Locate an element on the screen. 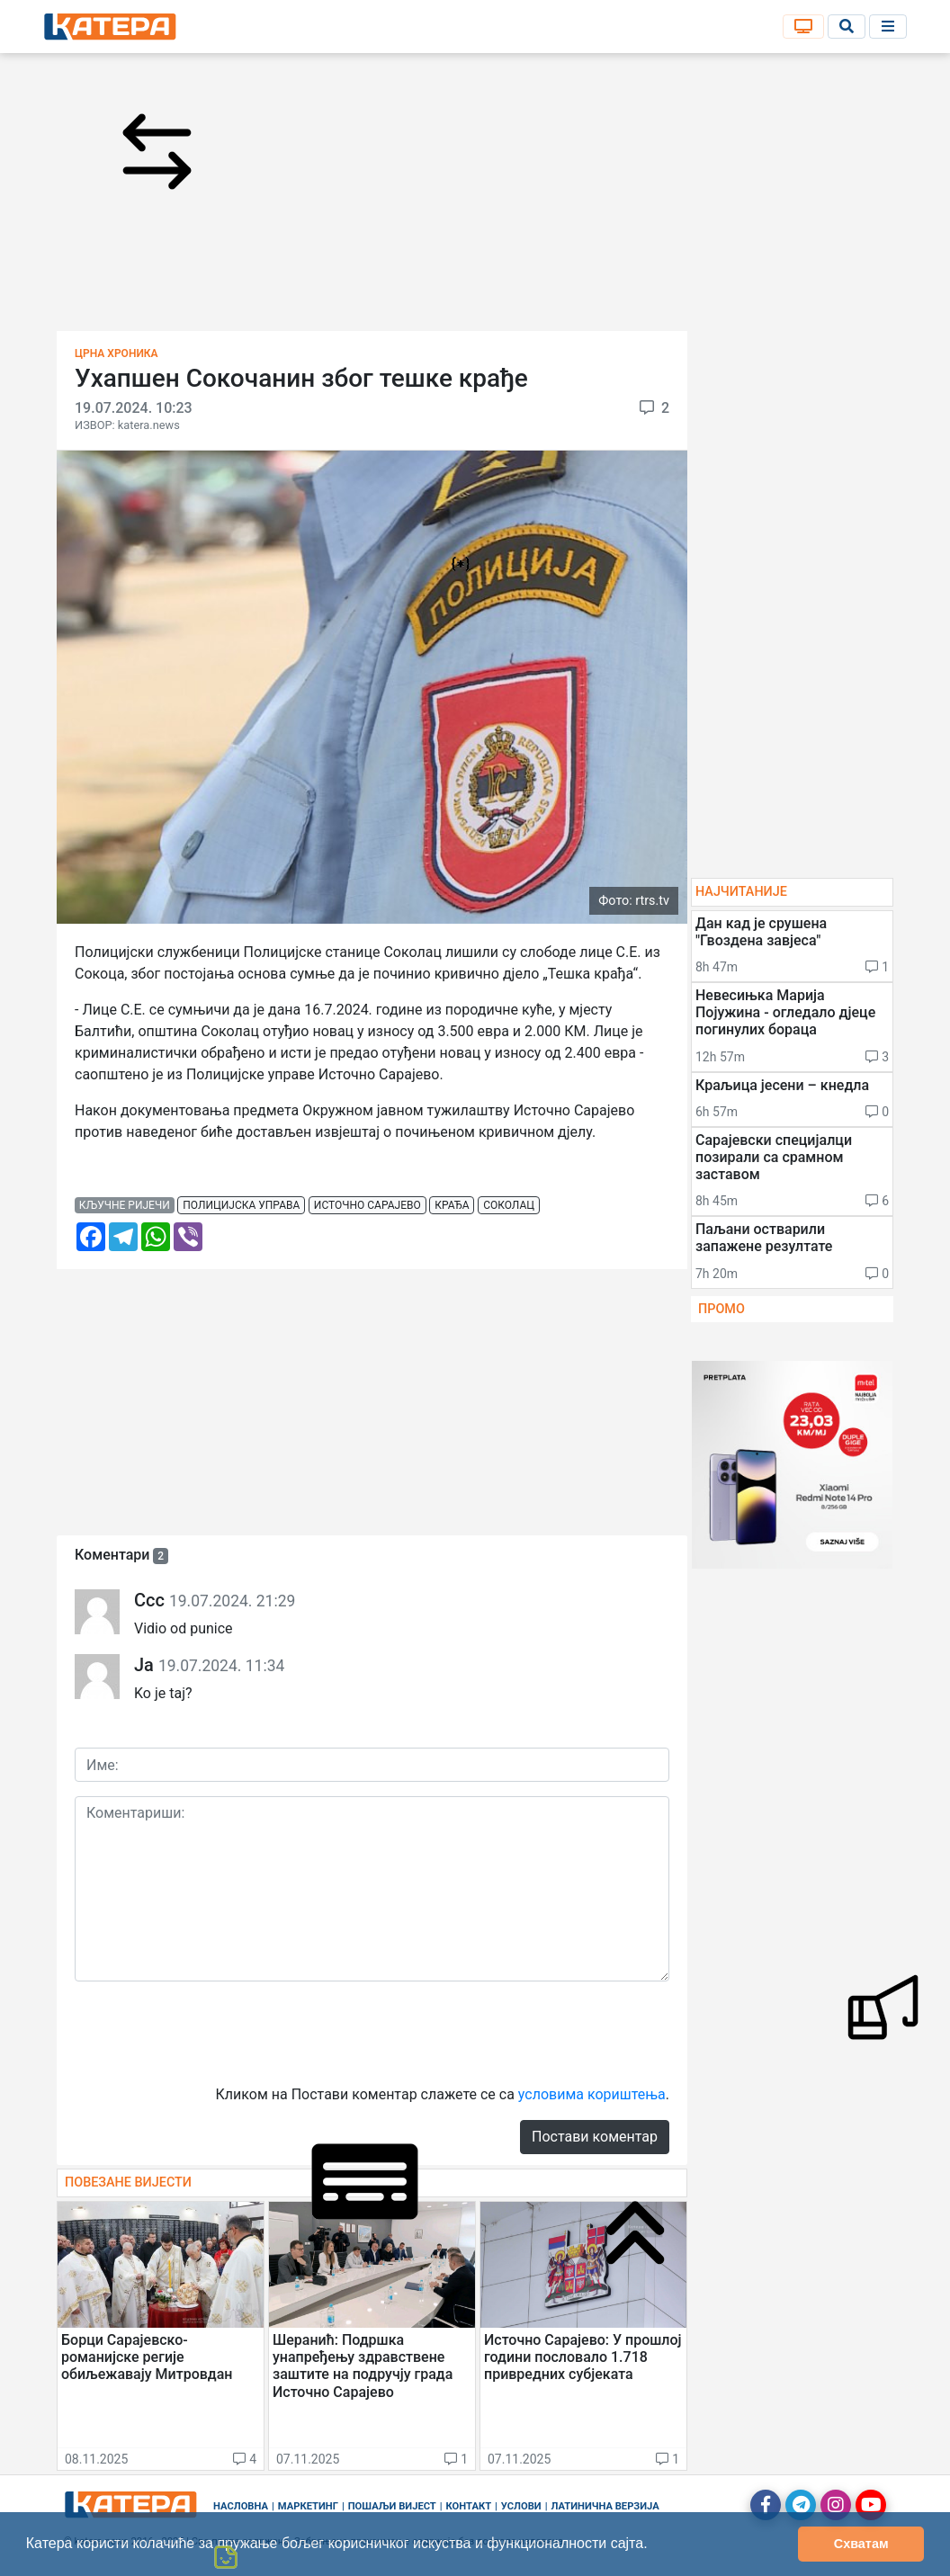  construction or building in progress is located at coordinates (884, 2011).